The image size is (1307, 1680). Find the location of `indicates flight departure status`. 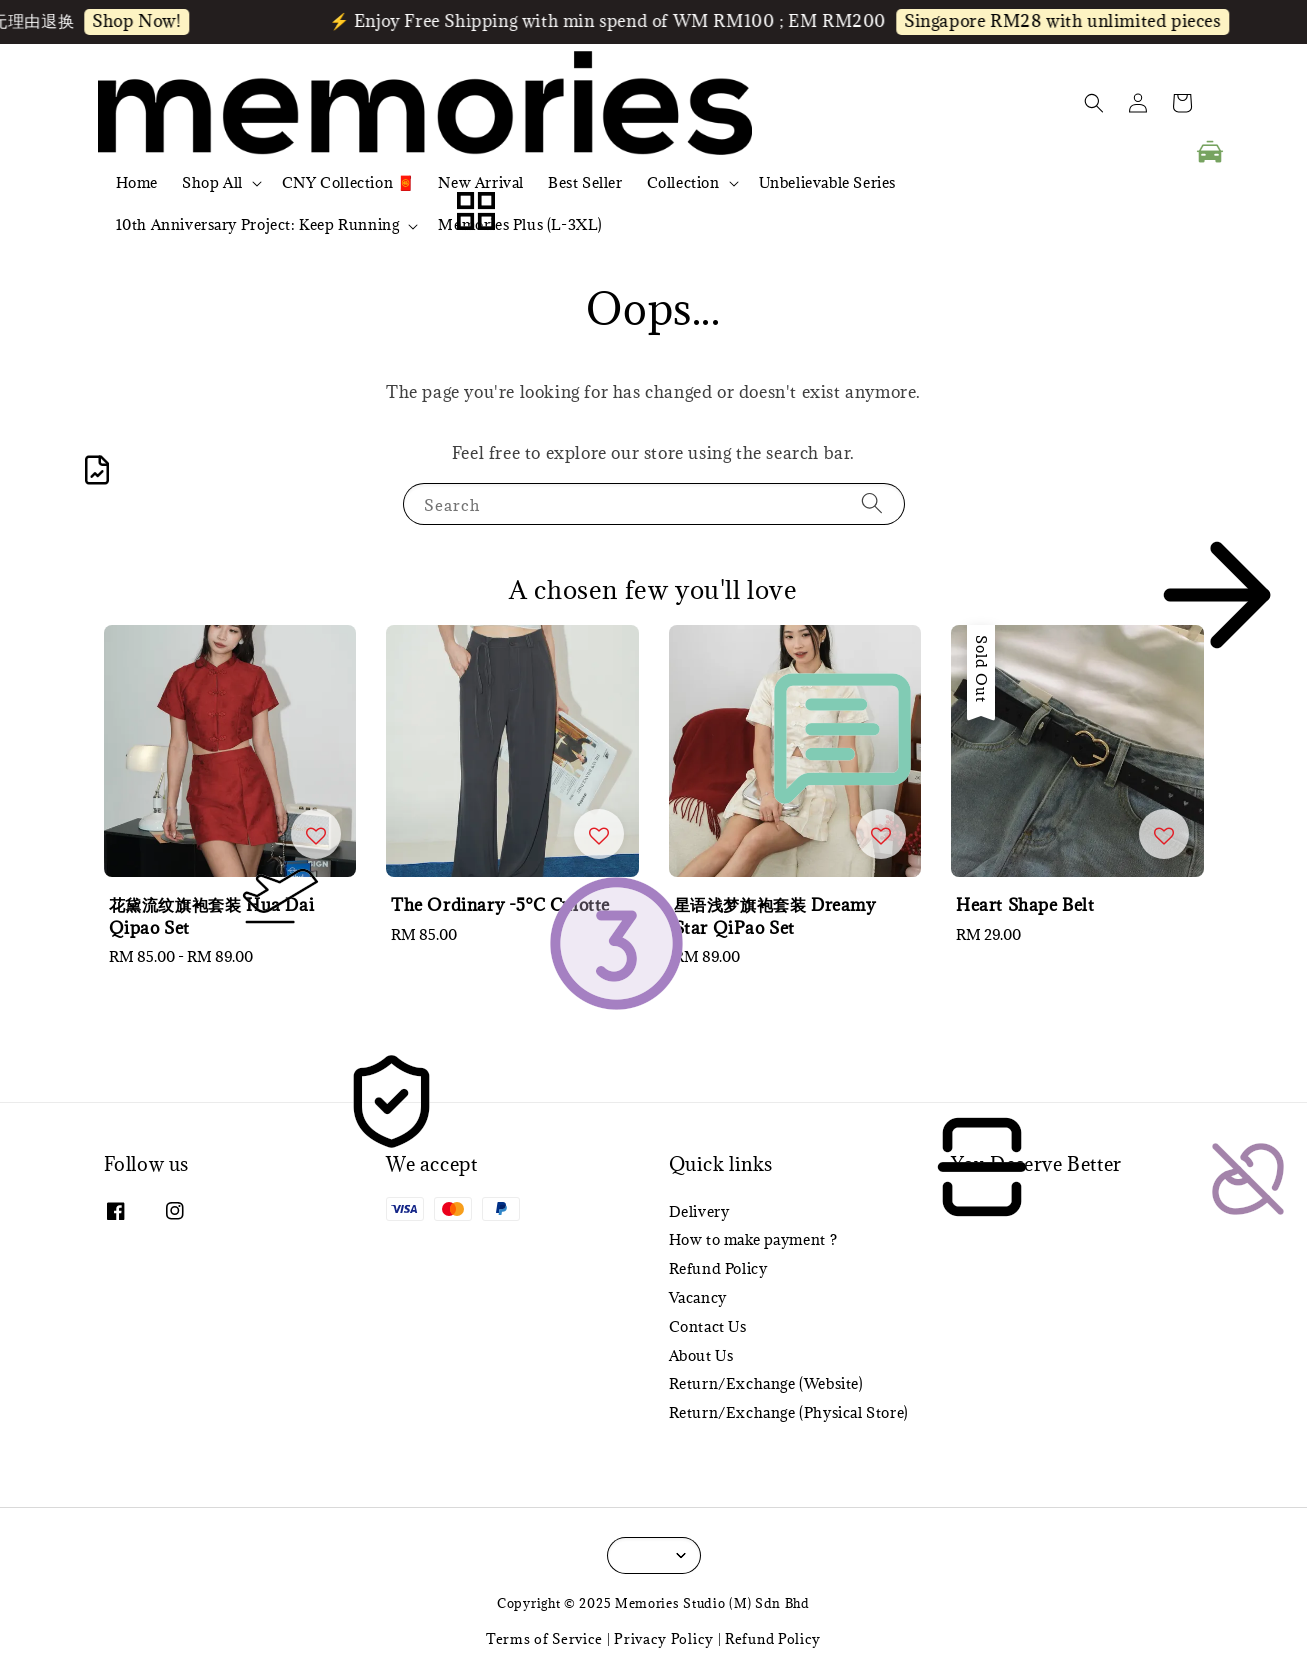

indicates flight departure status is located at coordinates (280, 893).